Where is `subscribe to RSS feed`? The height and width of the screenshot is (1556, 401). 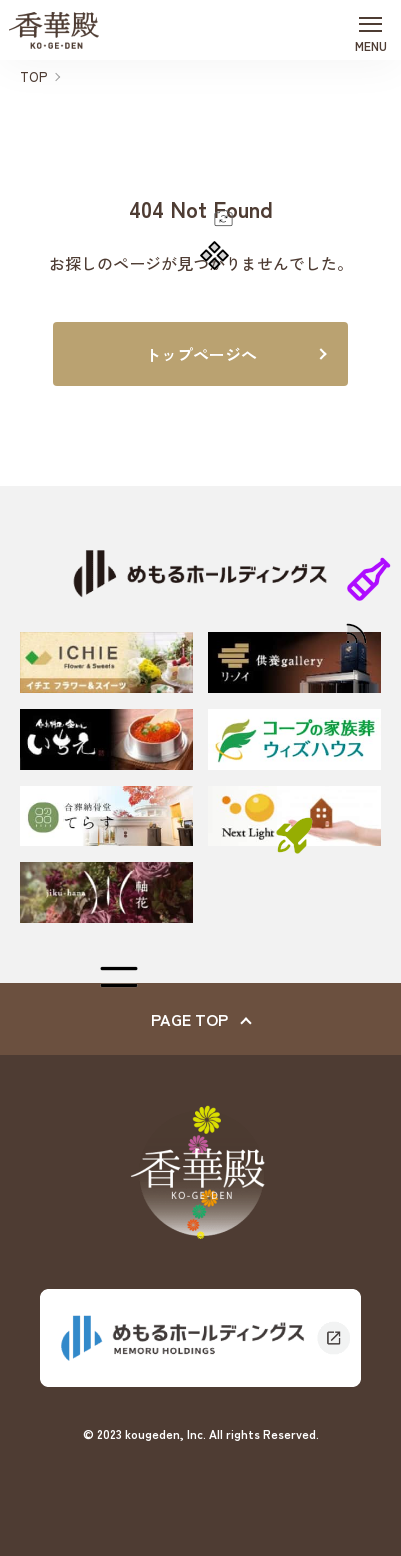 subscribe to RSS feed is located at coordinates (355, 635).